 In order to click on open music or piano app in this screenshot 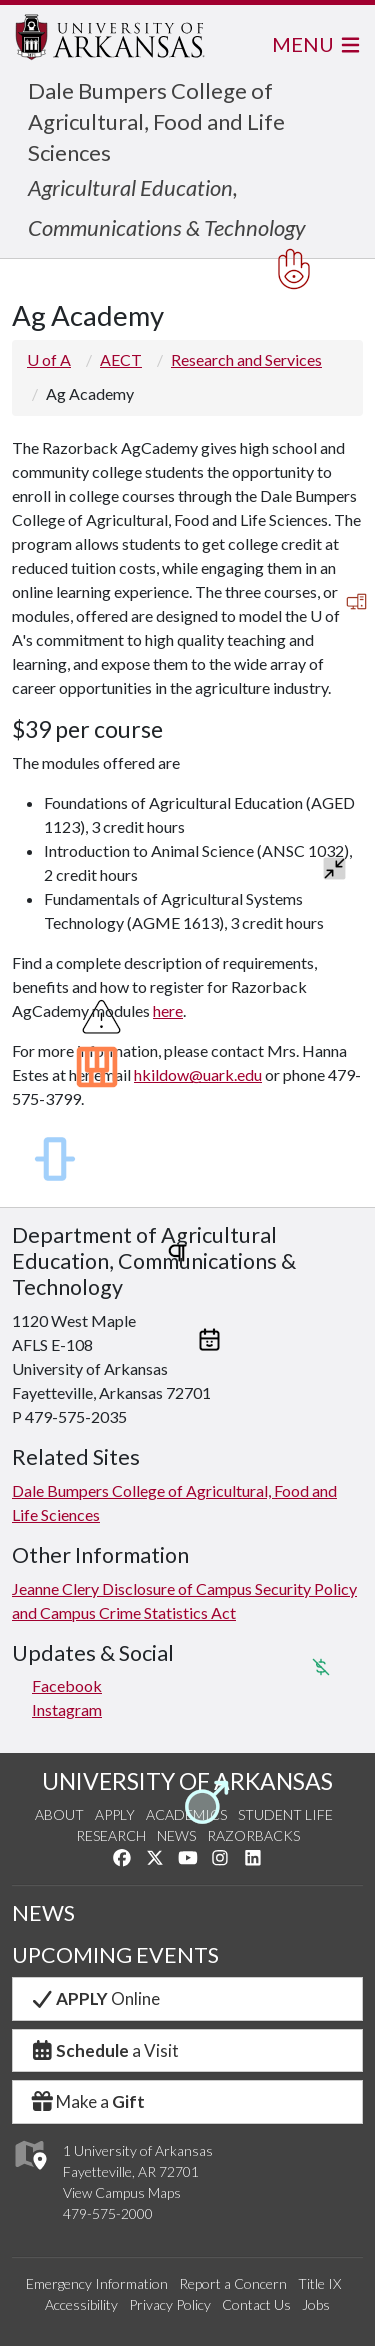, I will do `click(97, 1067)`.